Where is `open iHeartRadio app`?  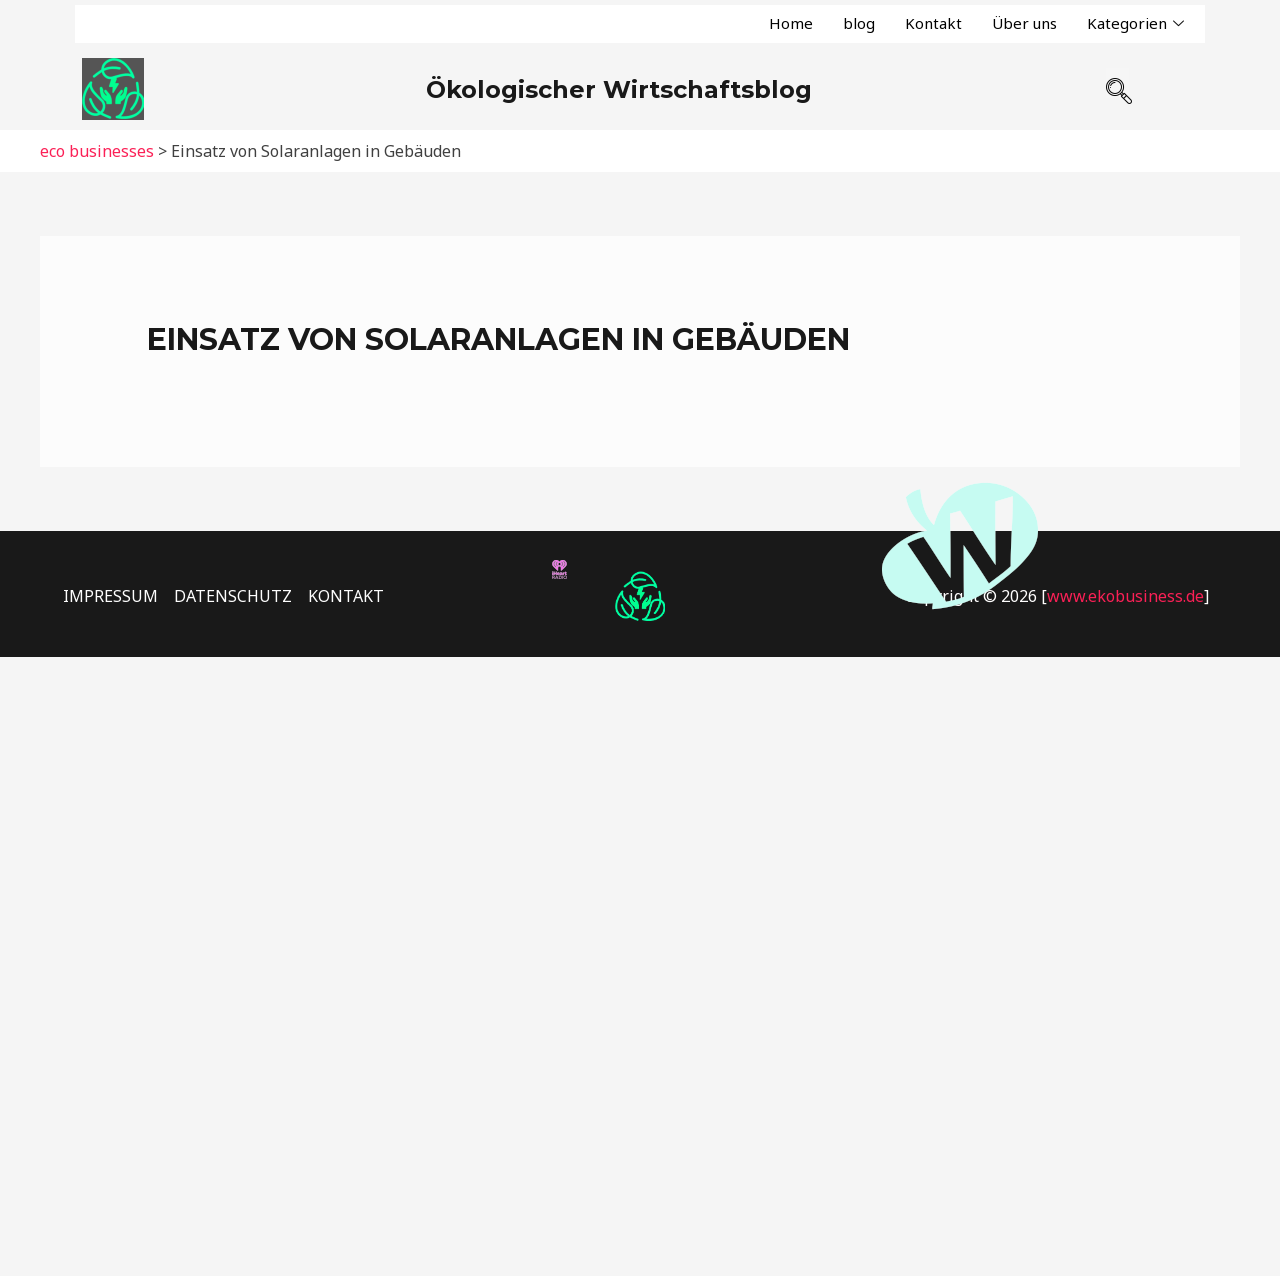 open iHeartRadio app is located at coordinates (559, 569).